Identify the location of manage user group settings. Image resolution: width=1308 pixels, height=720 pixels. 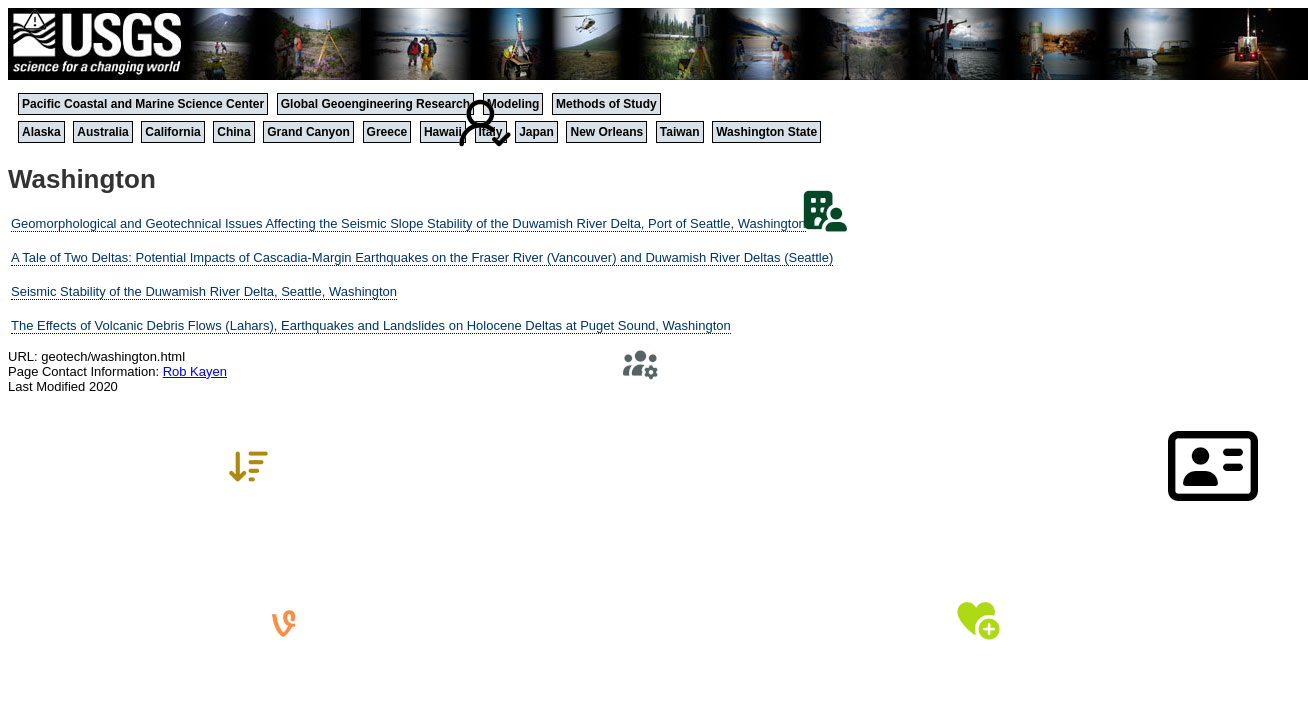
(640, 363).